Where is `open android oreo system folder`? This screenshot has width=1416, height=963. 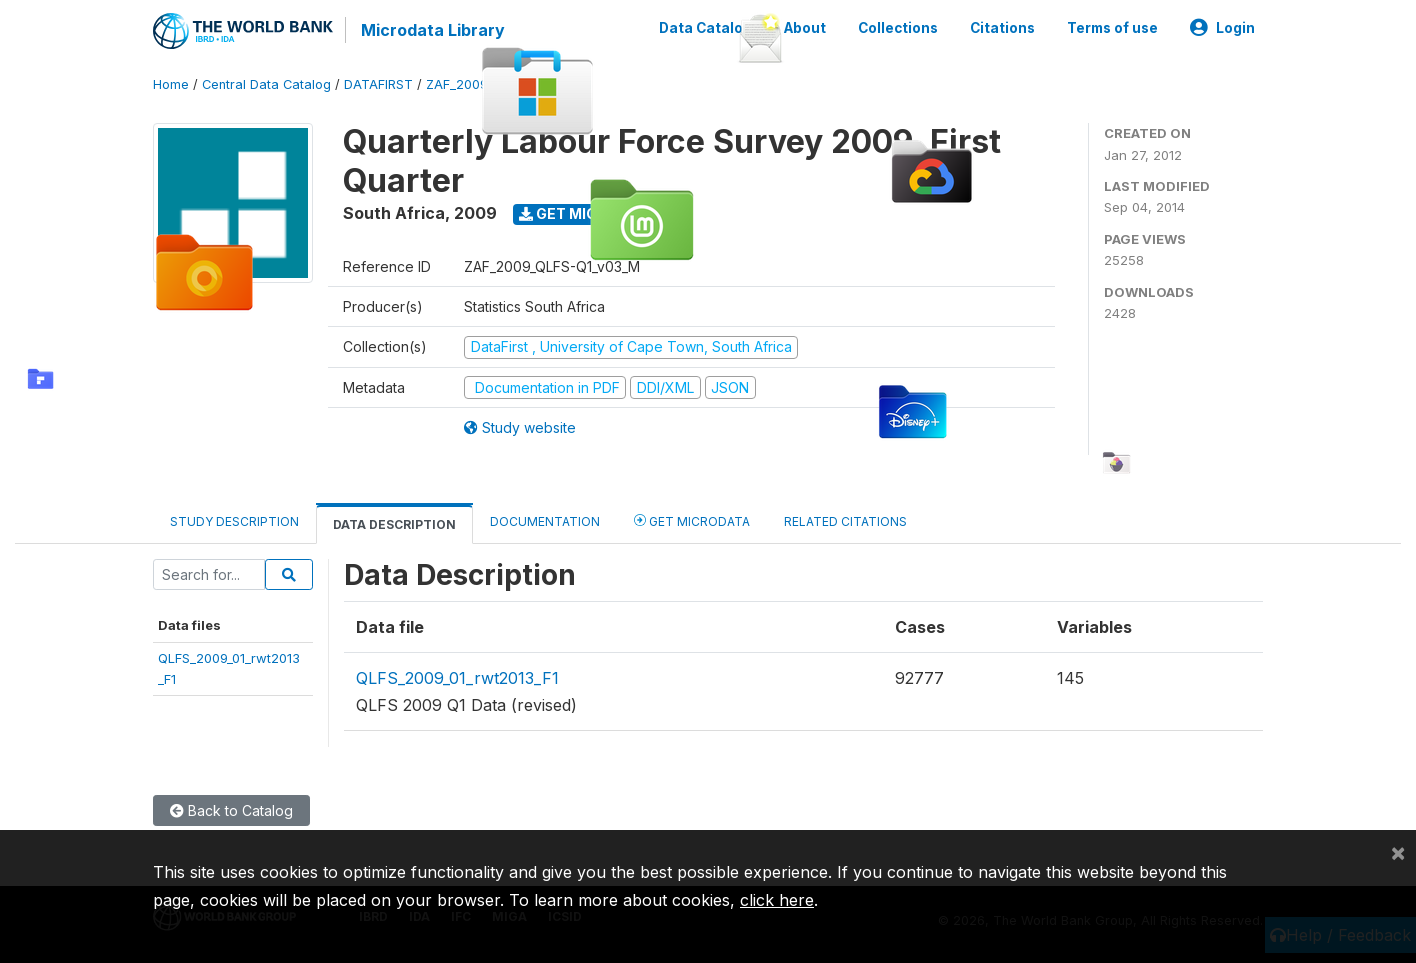 open android oreo system folder is located at coordinates (204, 275).